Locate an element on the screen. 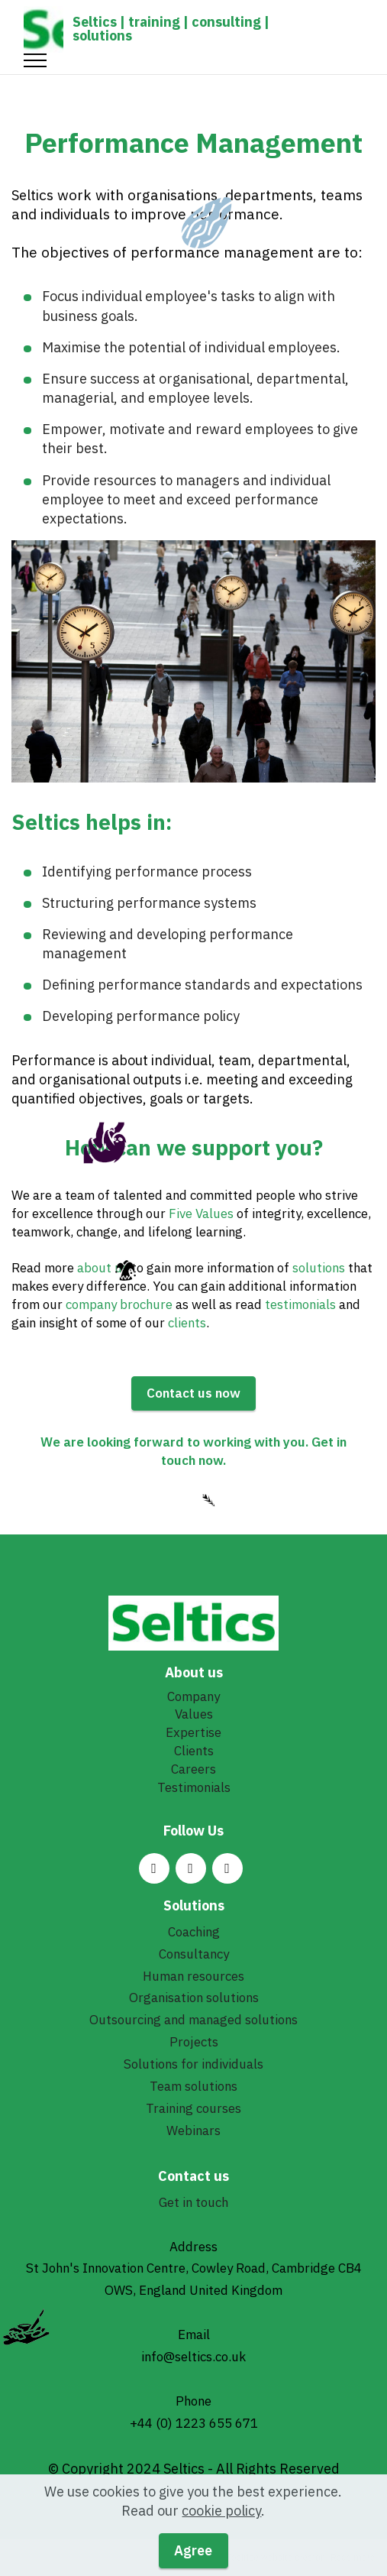 This screenshot has height=2576, width=387. indicates a combo attack or chain skill is located at coordinates (208, 1500).